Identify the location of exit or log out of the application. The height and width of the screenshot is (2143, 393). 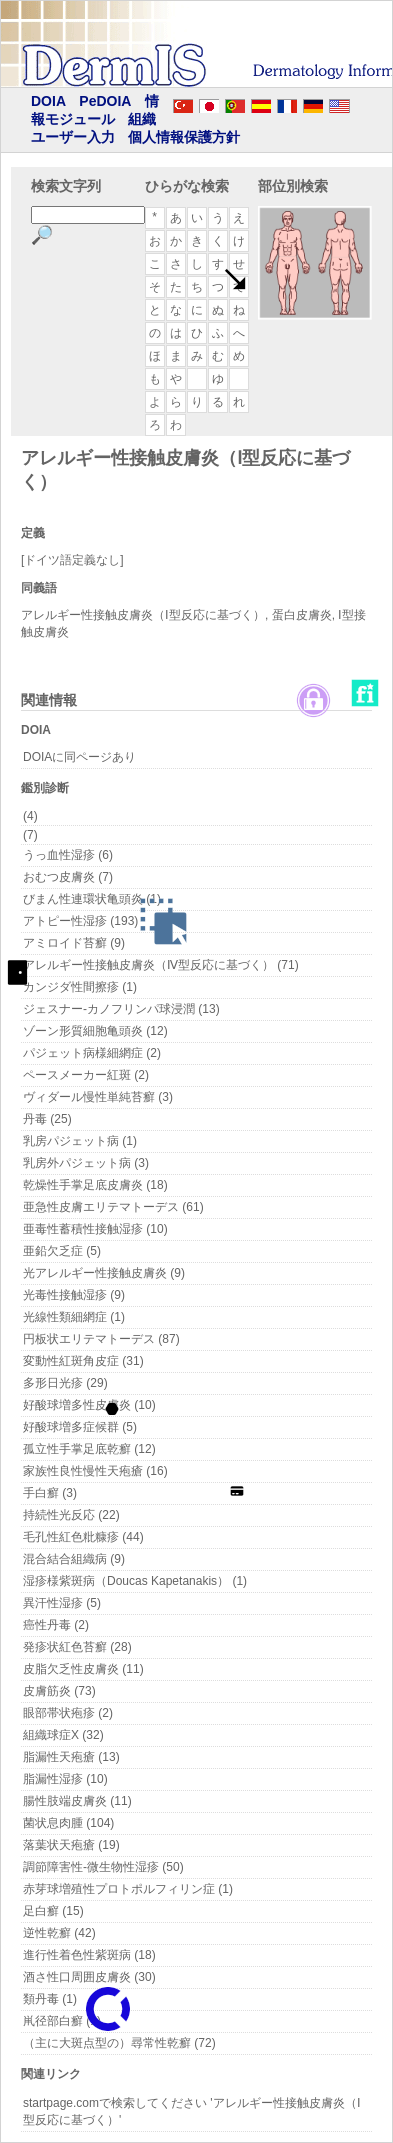
(17, 972).